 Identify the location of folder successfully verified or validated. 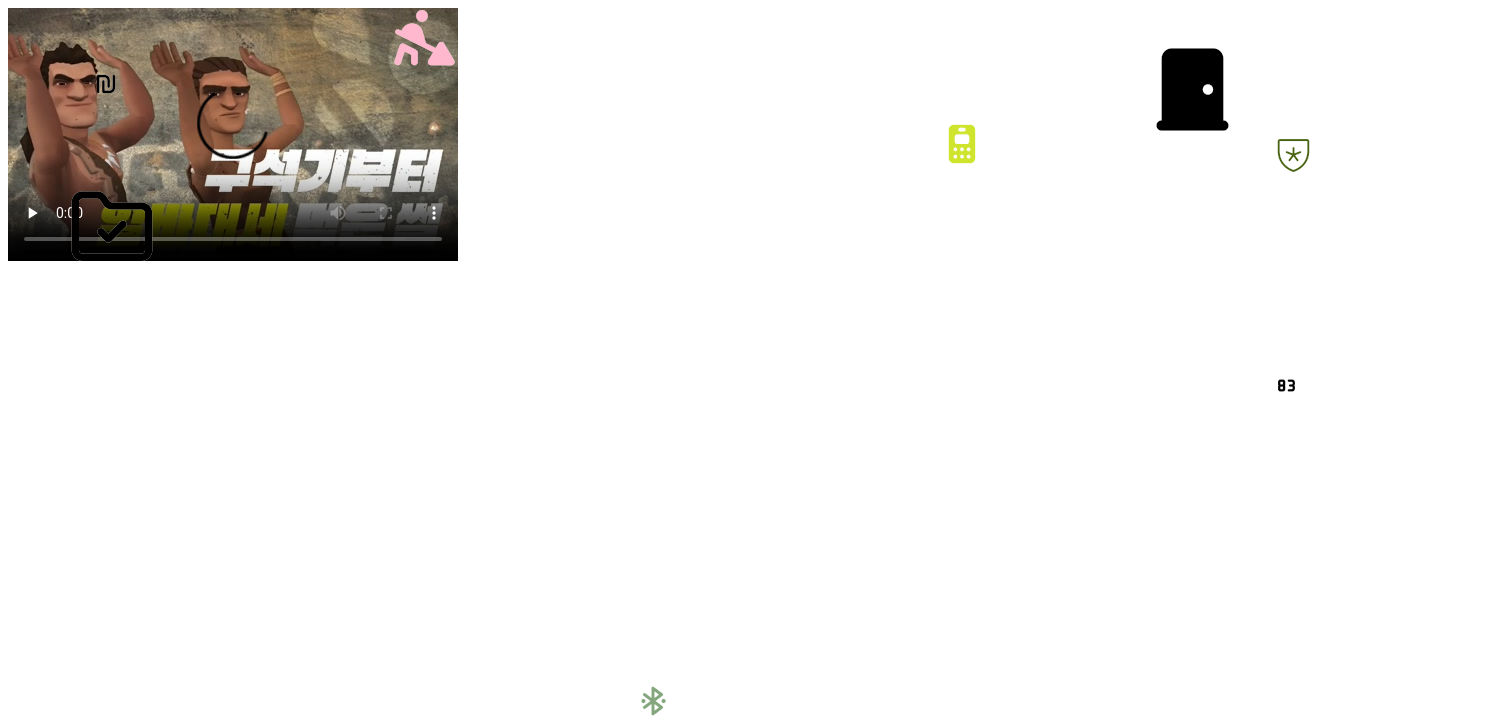
(112, 228).